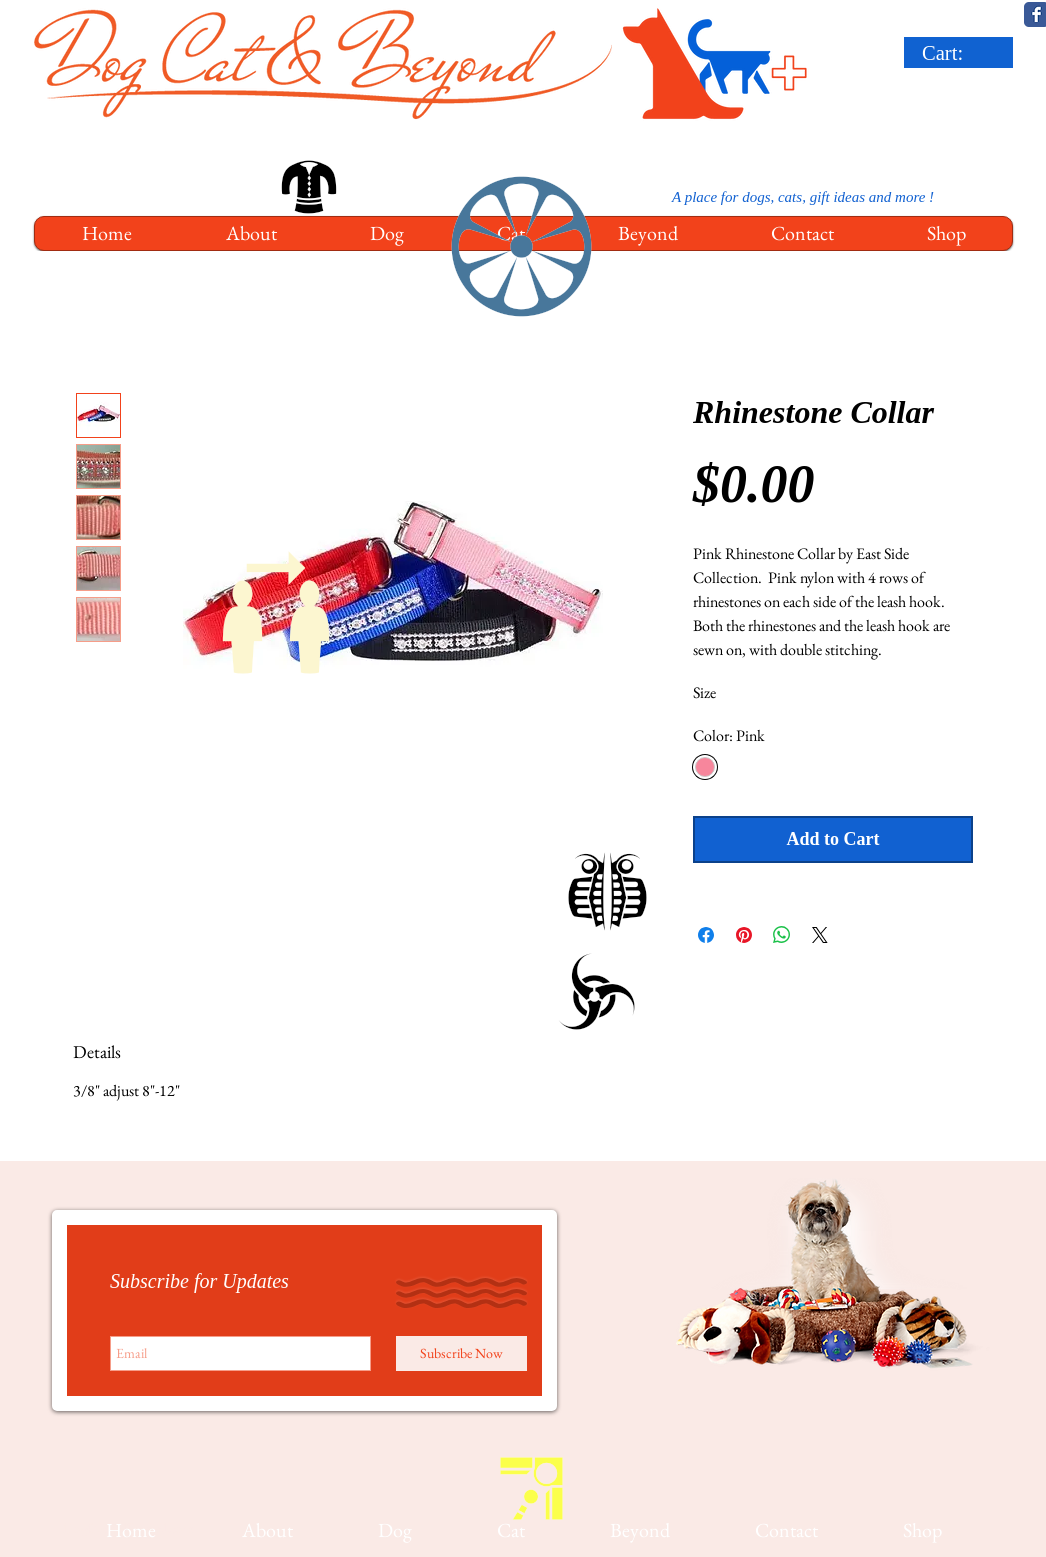 Image resolution: width=1046 pixels, height=1557 pixels. I want to click on view clothing or apparel items, so click(309, 187).